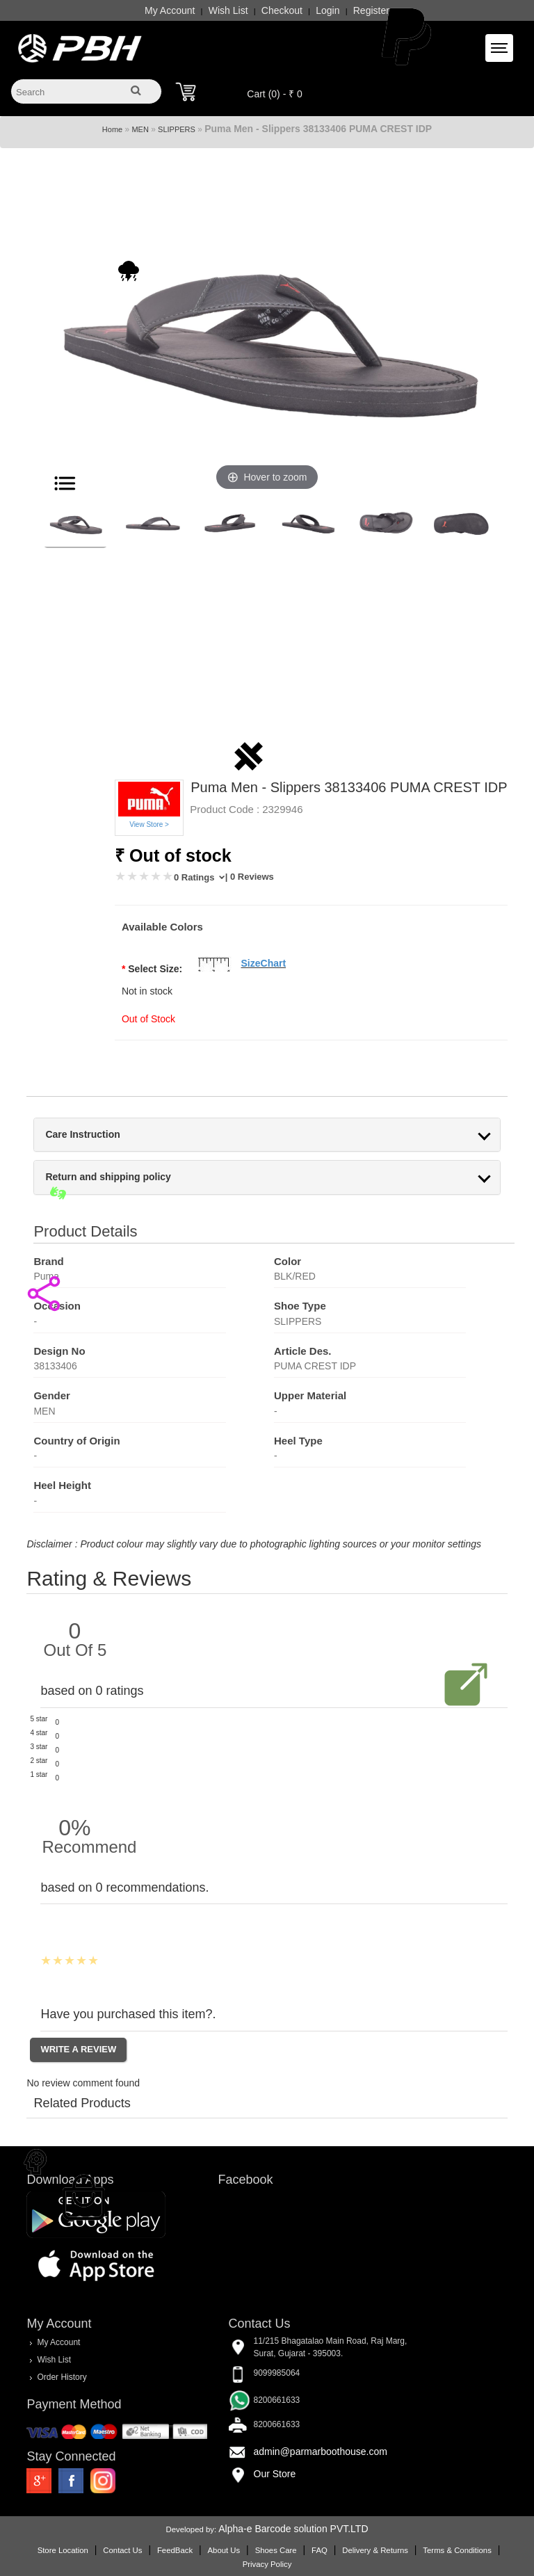 Image resolution: width=534 pixels, height=2576 pixels. What do you see at coordinates (129, 271) in the screenshot?
I see `indicates thunderstorm weather conditions` at bounding box center [129, 271].